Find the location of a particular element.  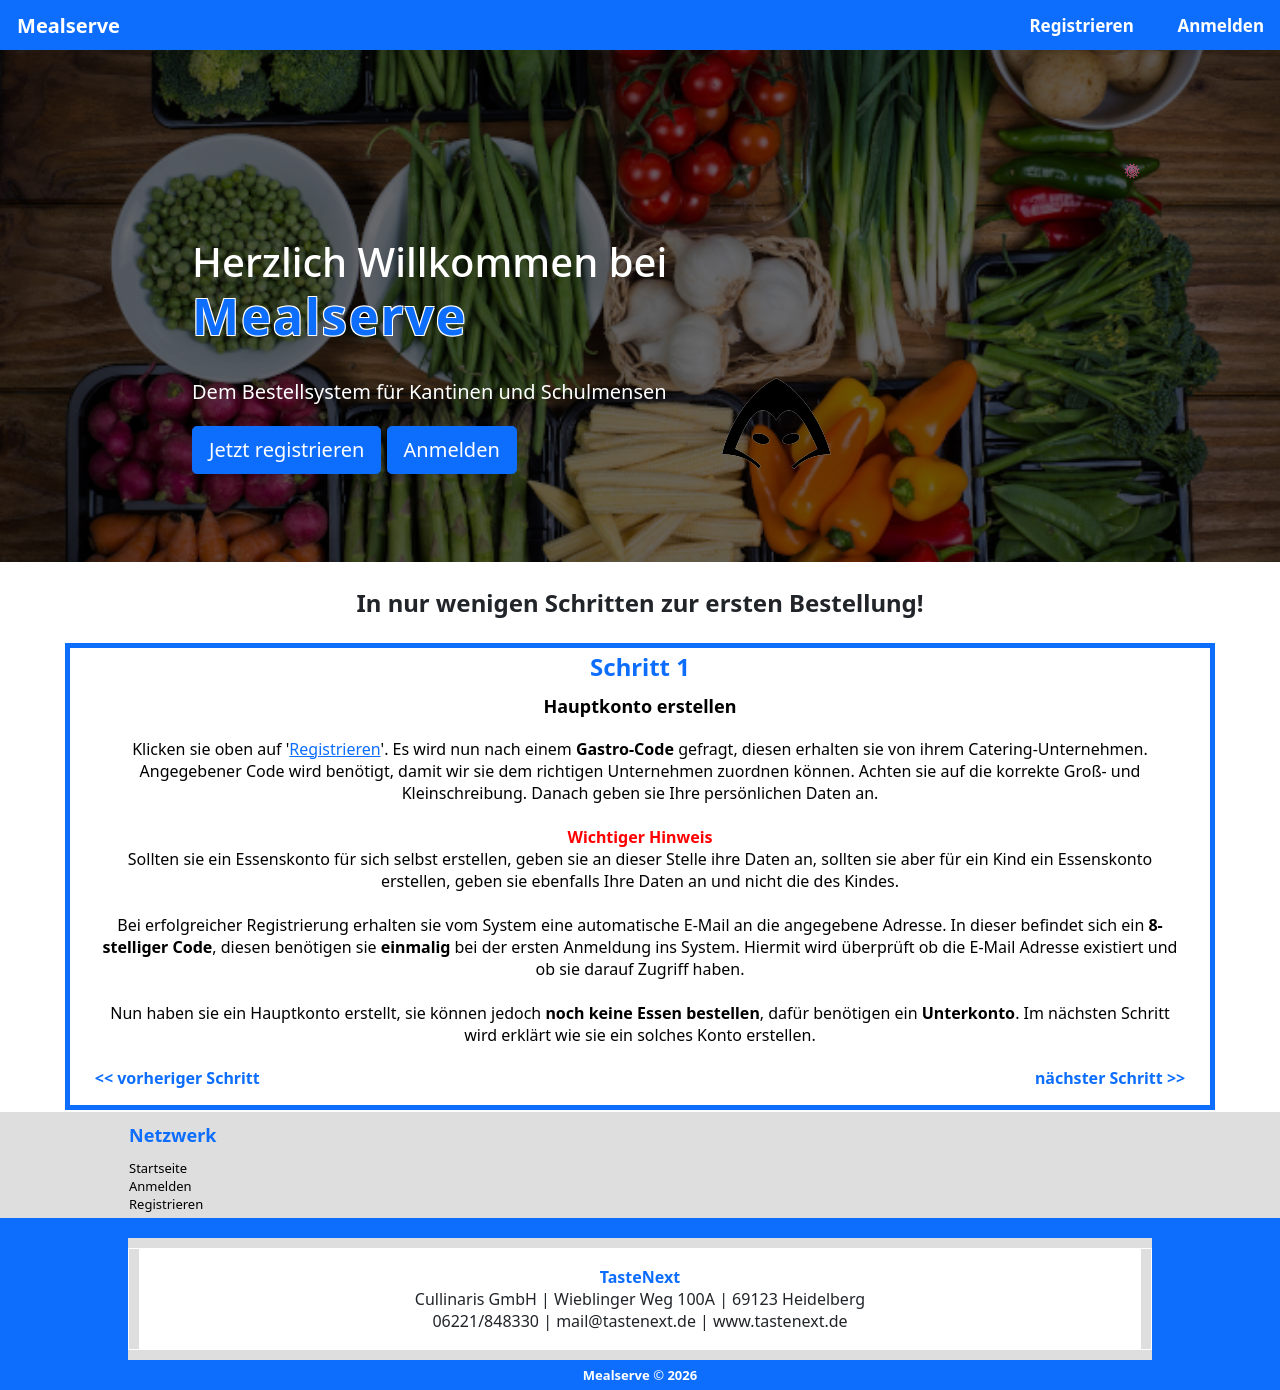

ubisoft game launcher or storefront is located at coordinates (1132, 171).